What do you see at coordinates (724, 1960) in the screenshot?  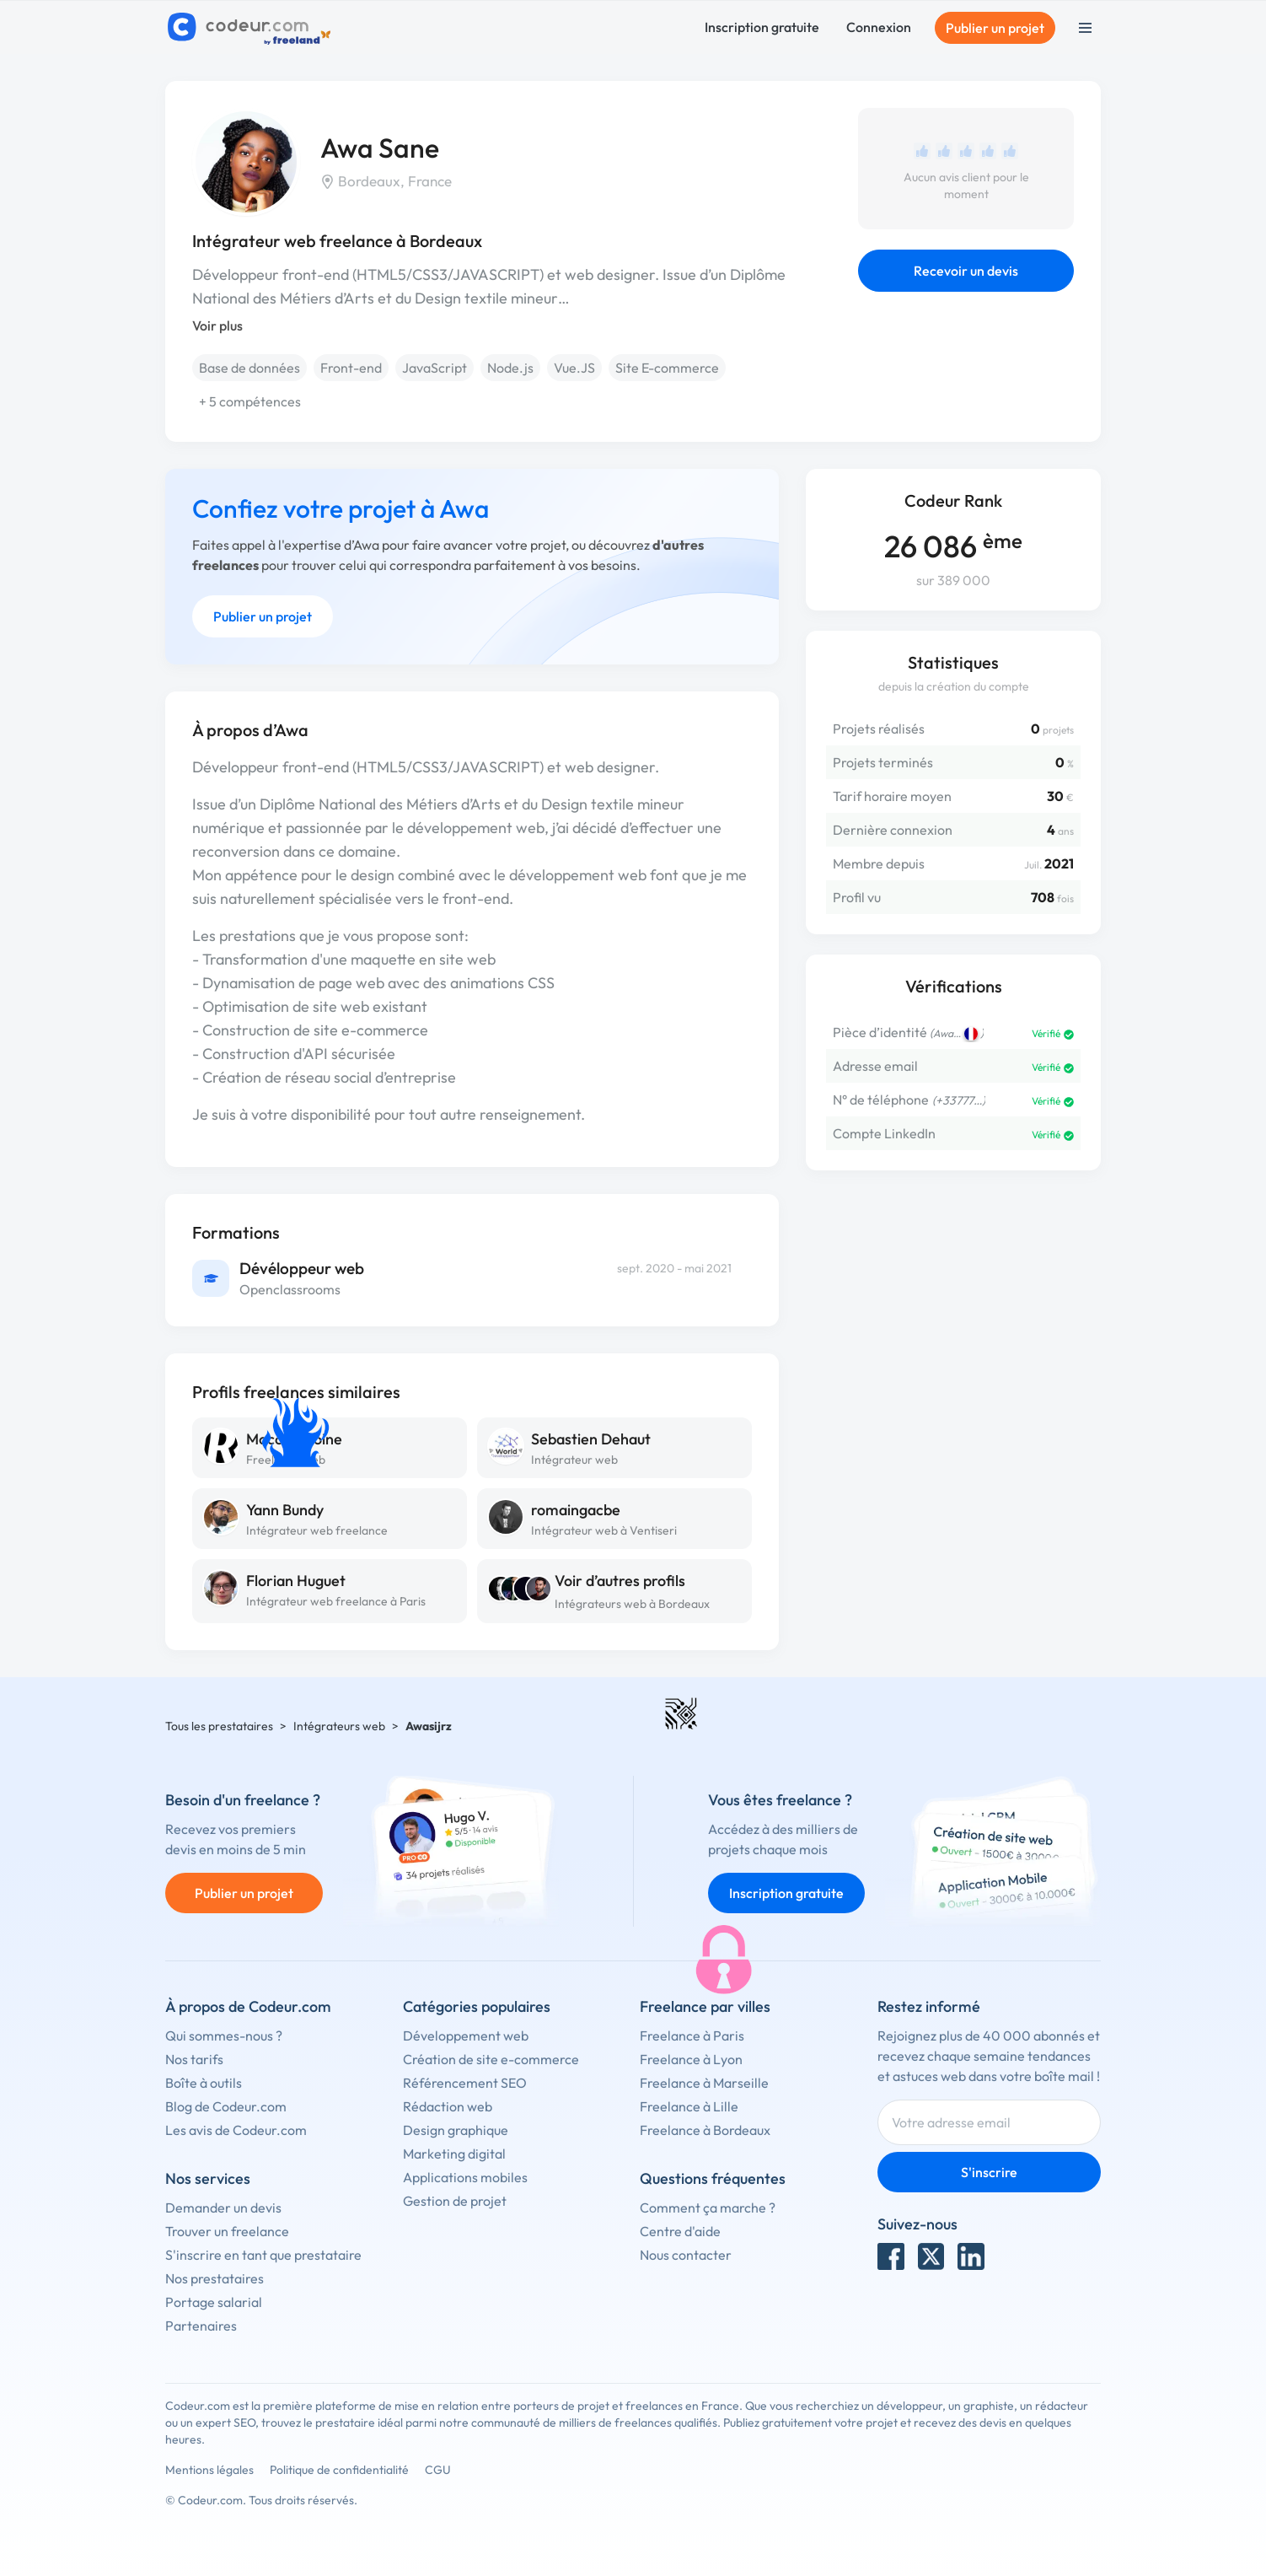 I see `lock or secure this item` at bounding box center [724, 1960].